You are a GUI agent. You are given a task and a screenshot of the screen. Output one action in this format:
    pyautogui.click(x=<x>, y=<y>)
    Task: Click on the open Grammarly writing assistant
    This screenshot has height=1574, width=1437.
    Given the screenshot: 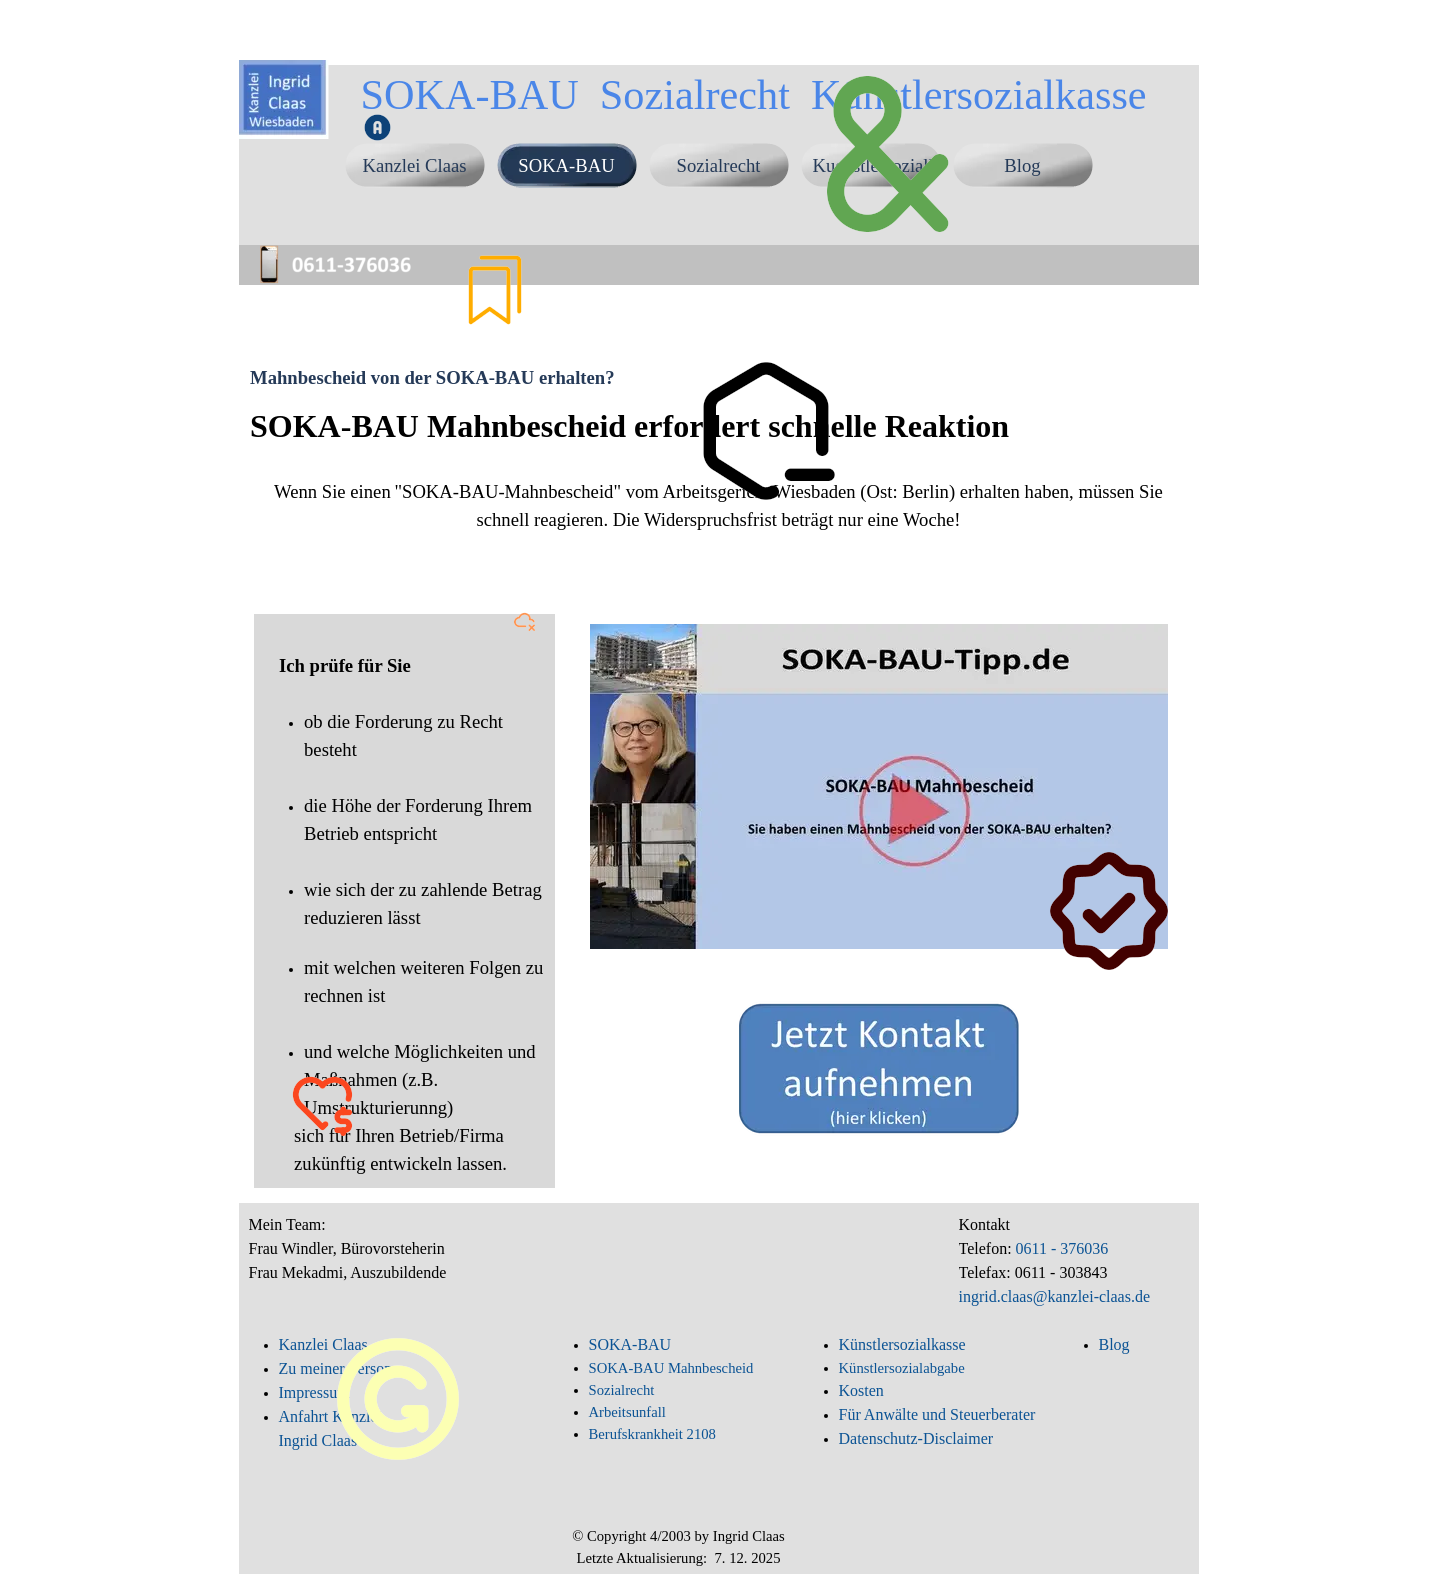 What is the action you would take?
    pyautogui.click(x=398, y=1399)
    